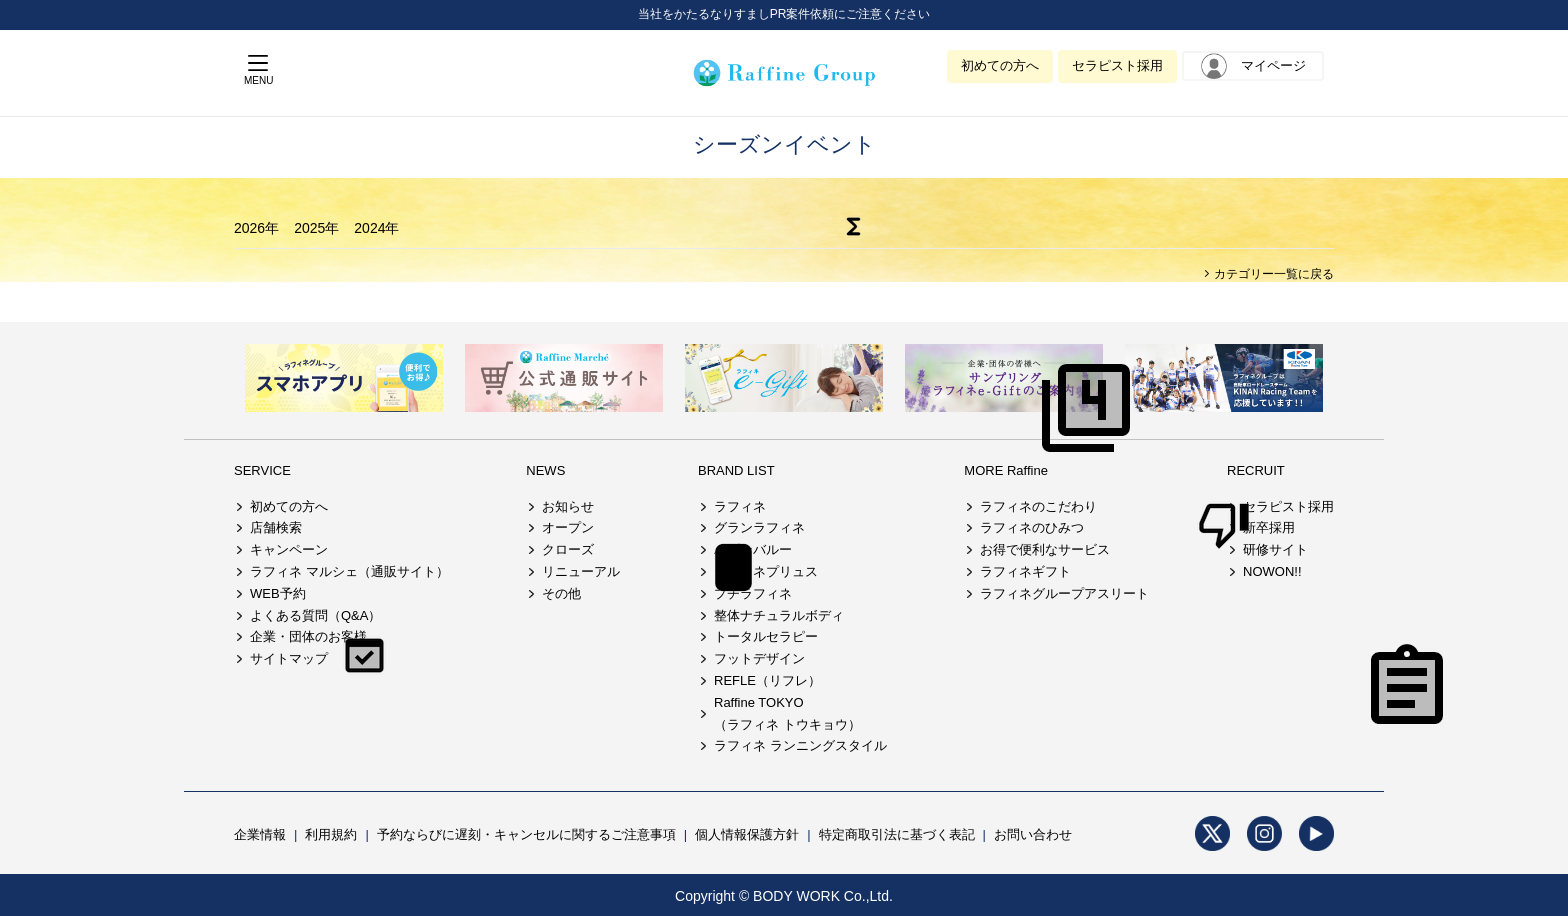 The image size is (1568, 916). I want to click on dislike or downvote content, so click(1224, 524).